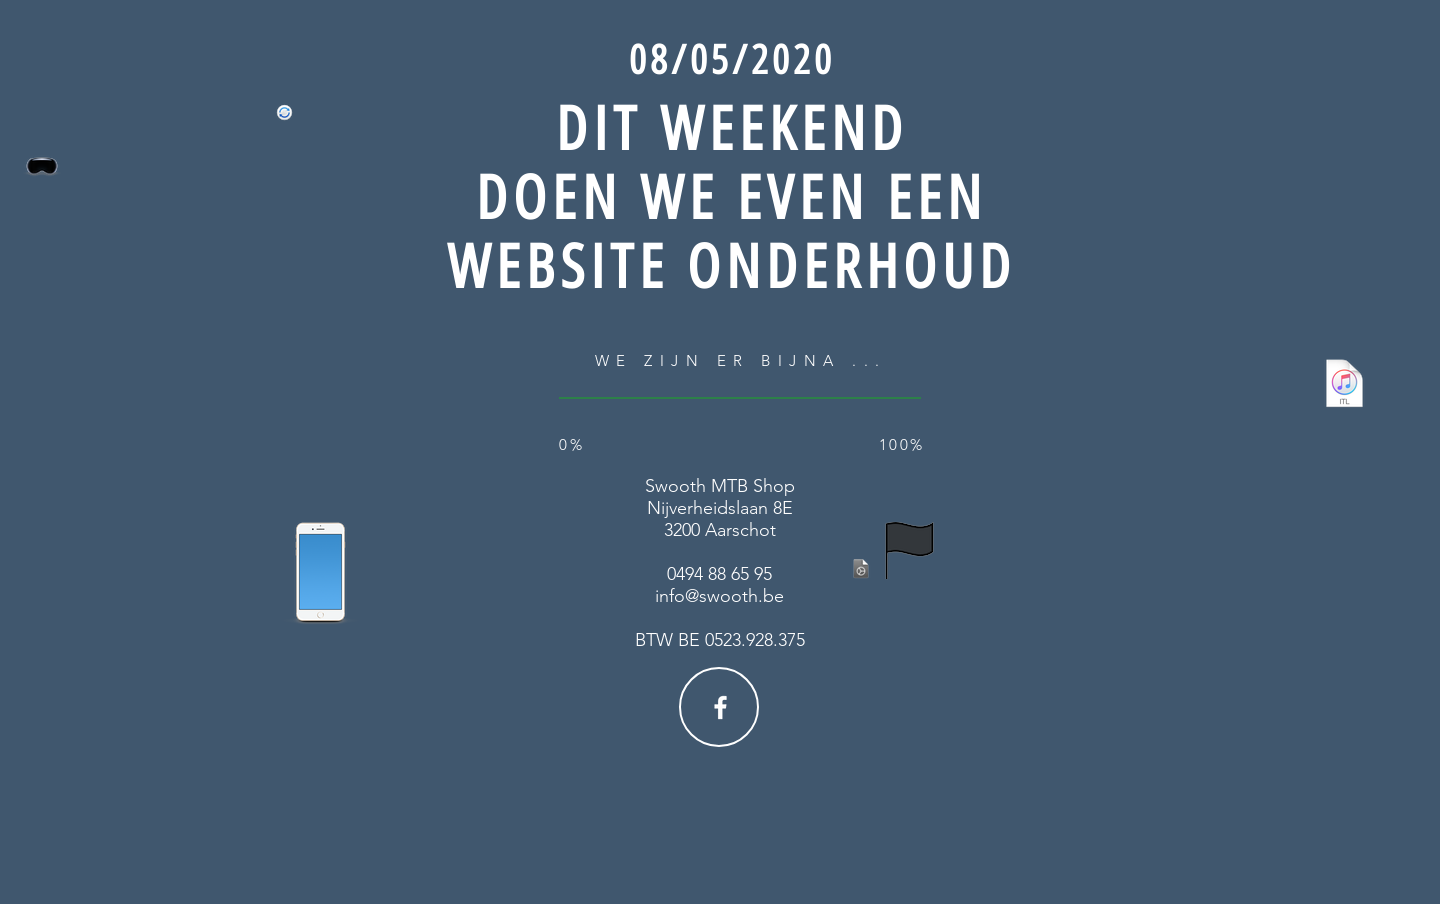 The width and height of the screenshot is (1440, 904). I want to click on a desktop application or executable file, so click(861, 569).